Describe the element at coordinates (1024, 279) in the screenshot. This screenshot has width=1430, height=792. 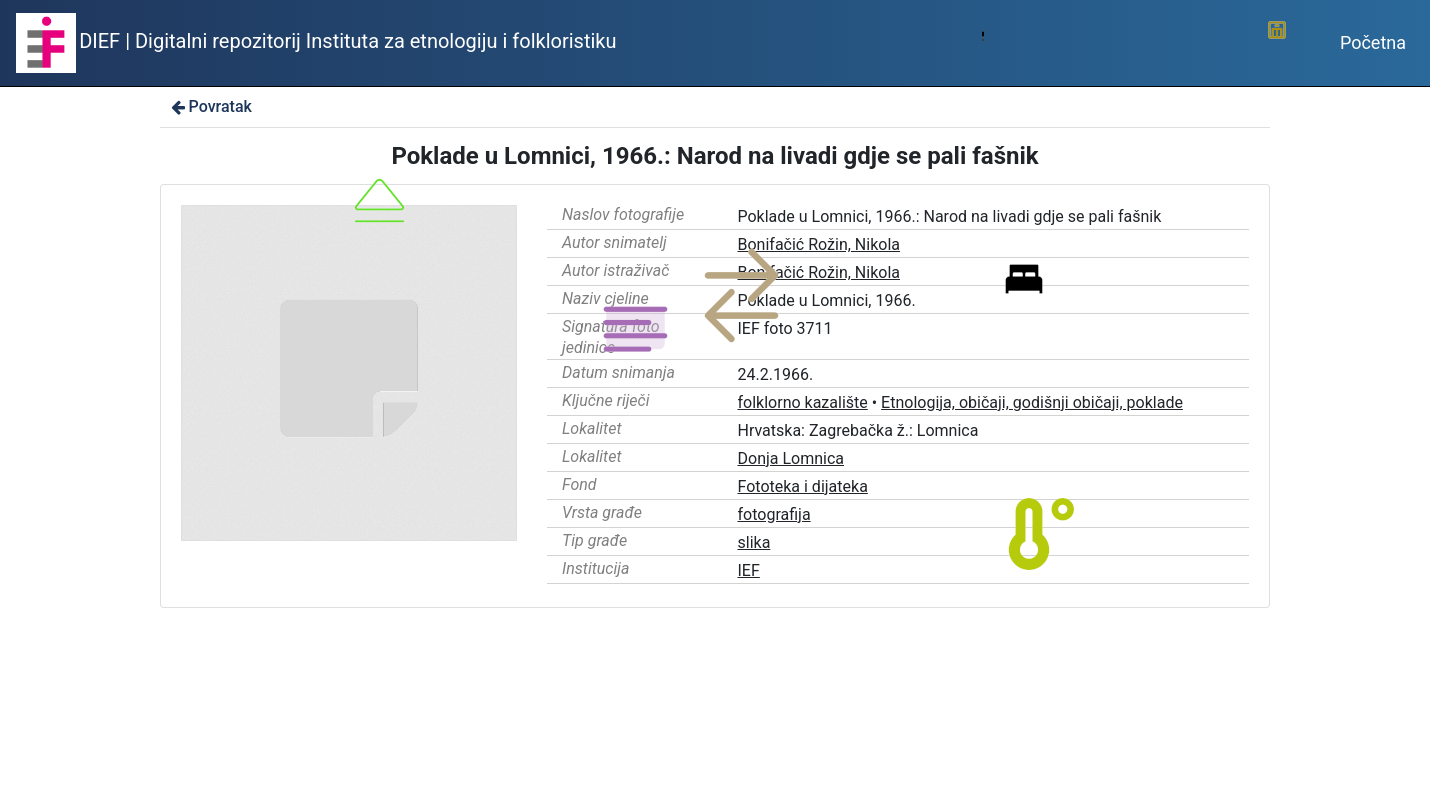
I see `book a room or accommodation` at that location.